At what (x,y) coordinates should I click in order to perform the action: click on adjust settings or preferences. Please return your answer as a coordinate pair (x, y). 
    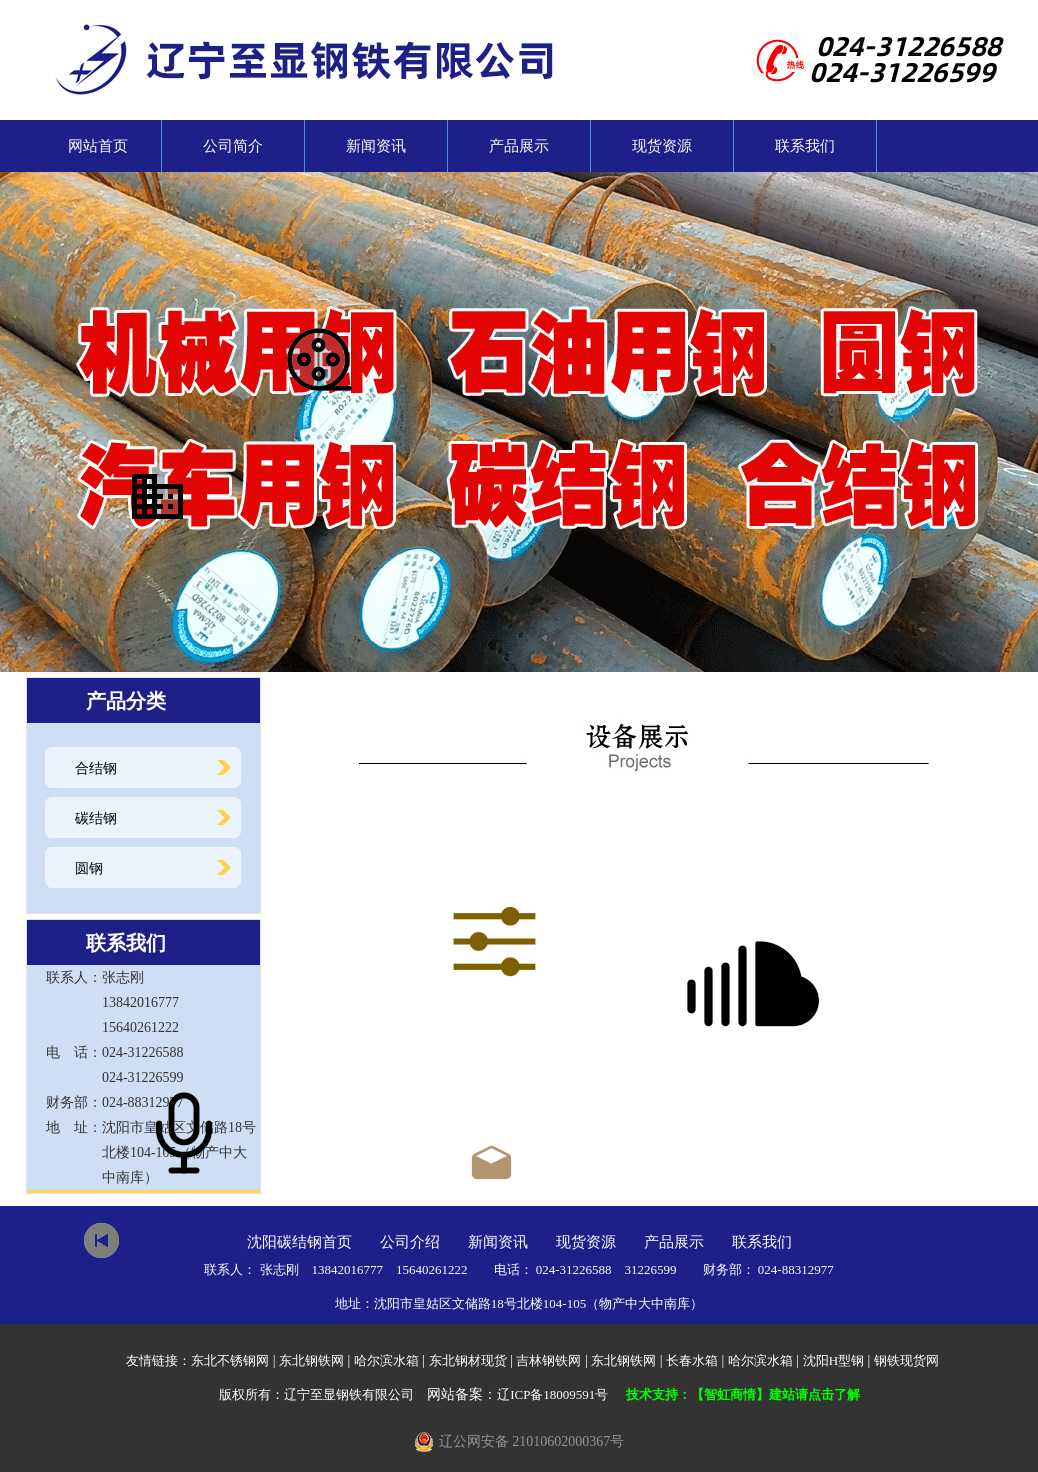
    Looking at the image, I should click on (494, 941).